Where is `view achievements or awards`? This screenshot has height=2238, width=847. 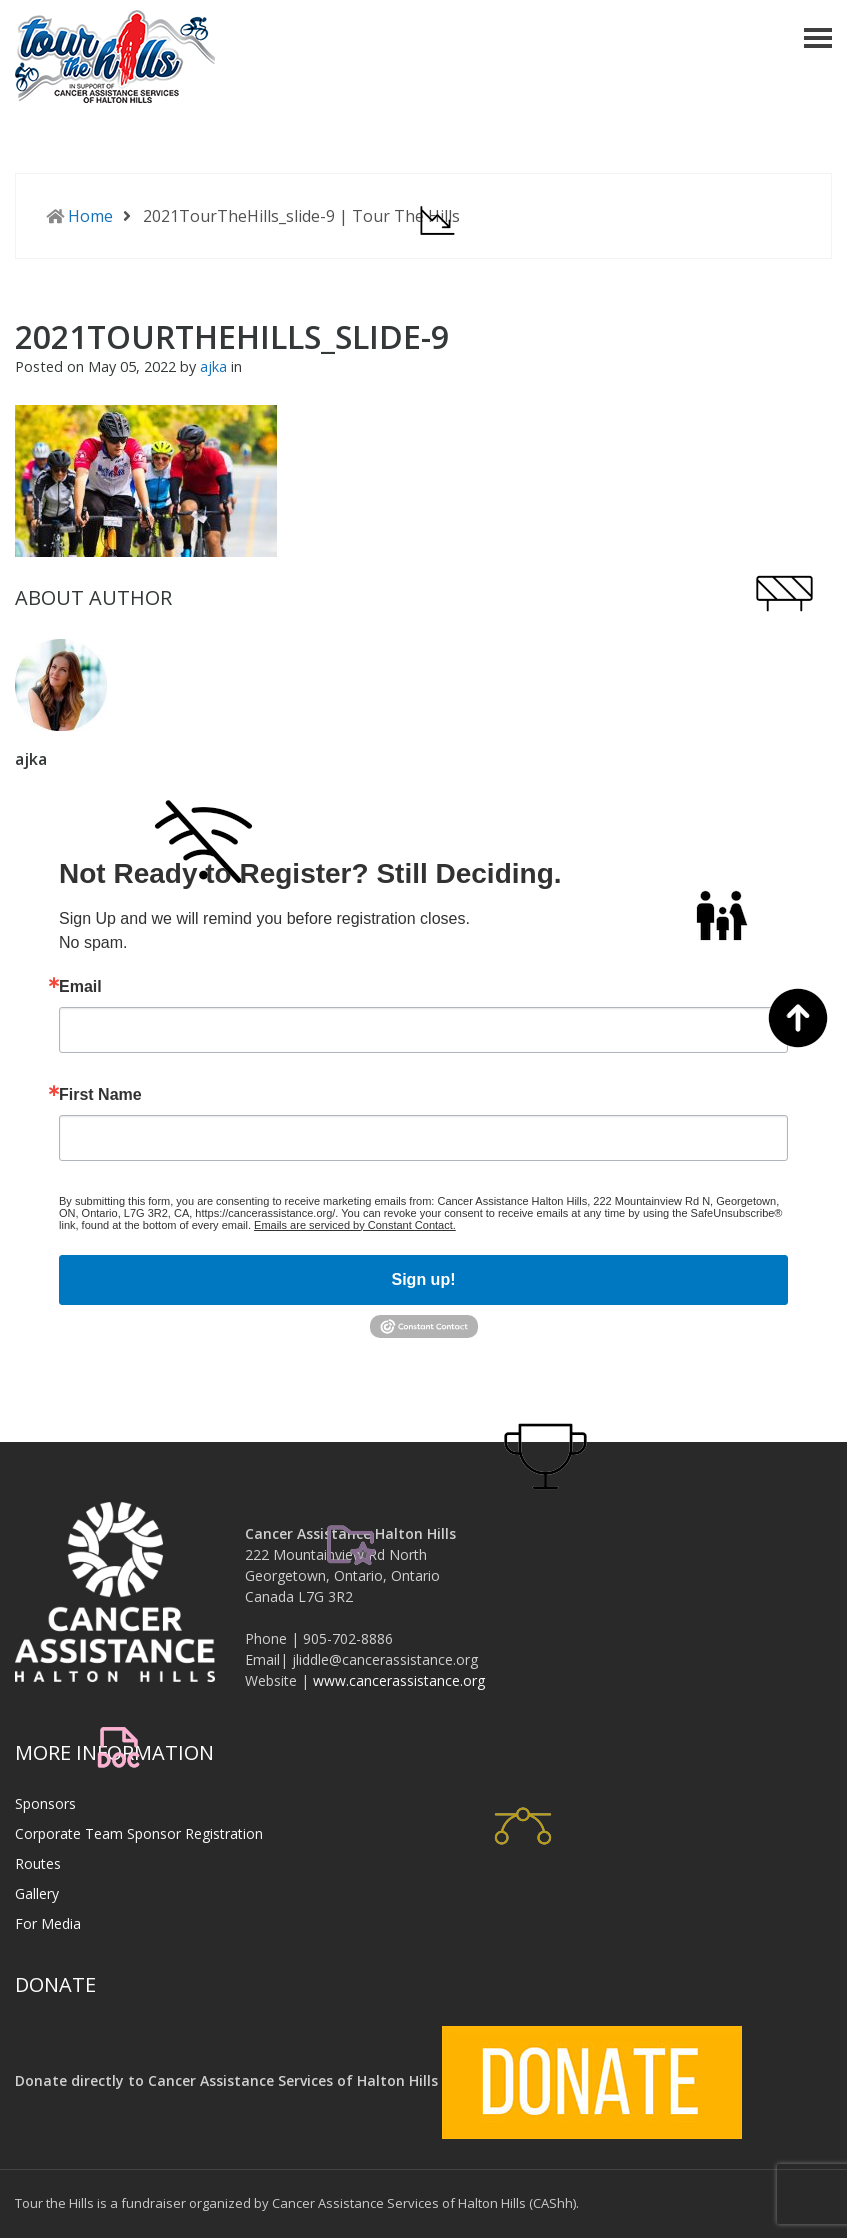 view achievements or awards is located at coordinates (545, 1453).